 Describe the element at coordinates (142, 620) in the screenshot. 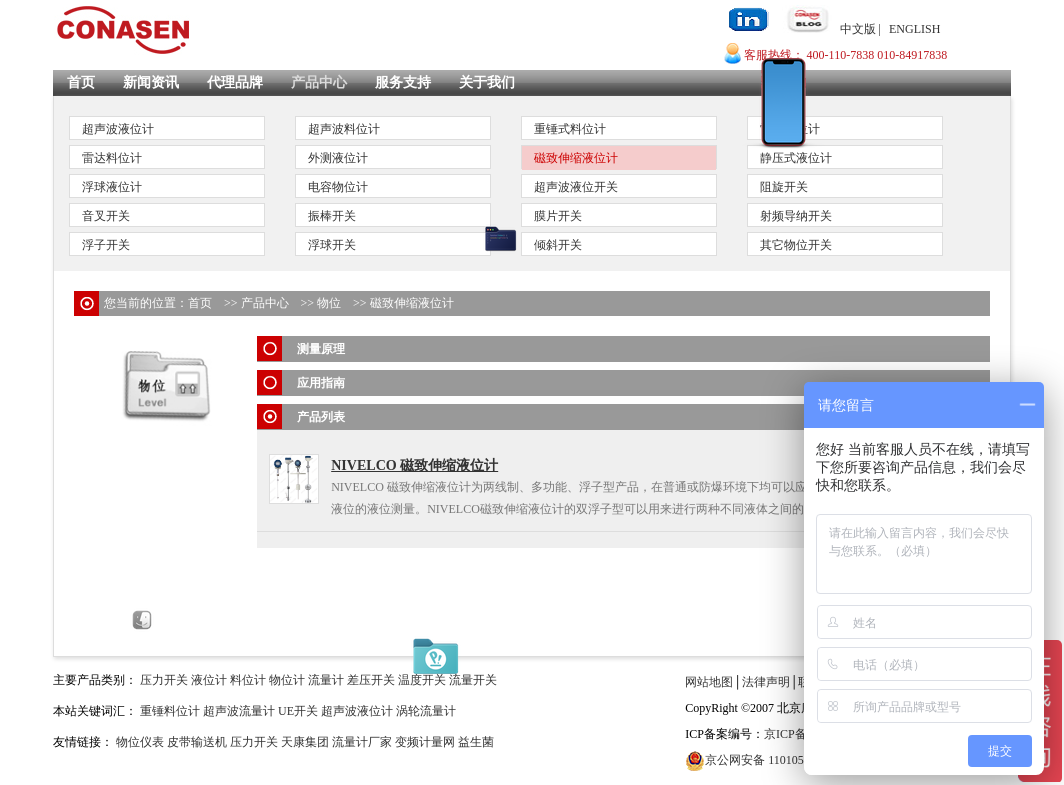

I see `open Finder to browse files and folders` at that location.